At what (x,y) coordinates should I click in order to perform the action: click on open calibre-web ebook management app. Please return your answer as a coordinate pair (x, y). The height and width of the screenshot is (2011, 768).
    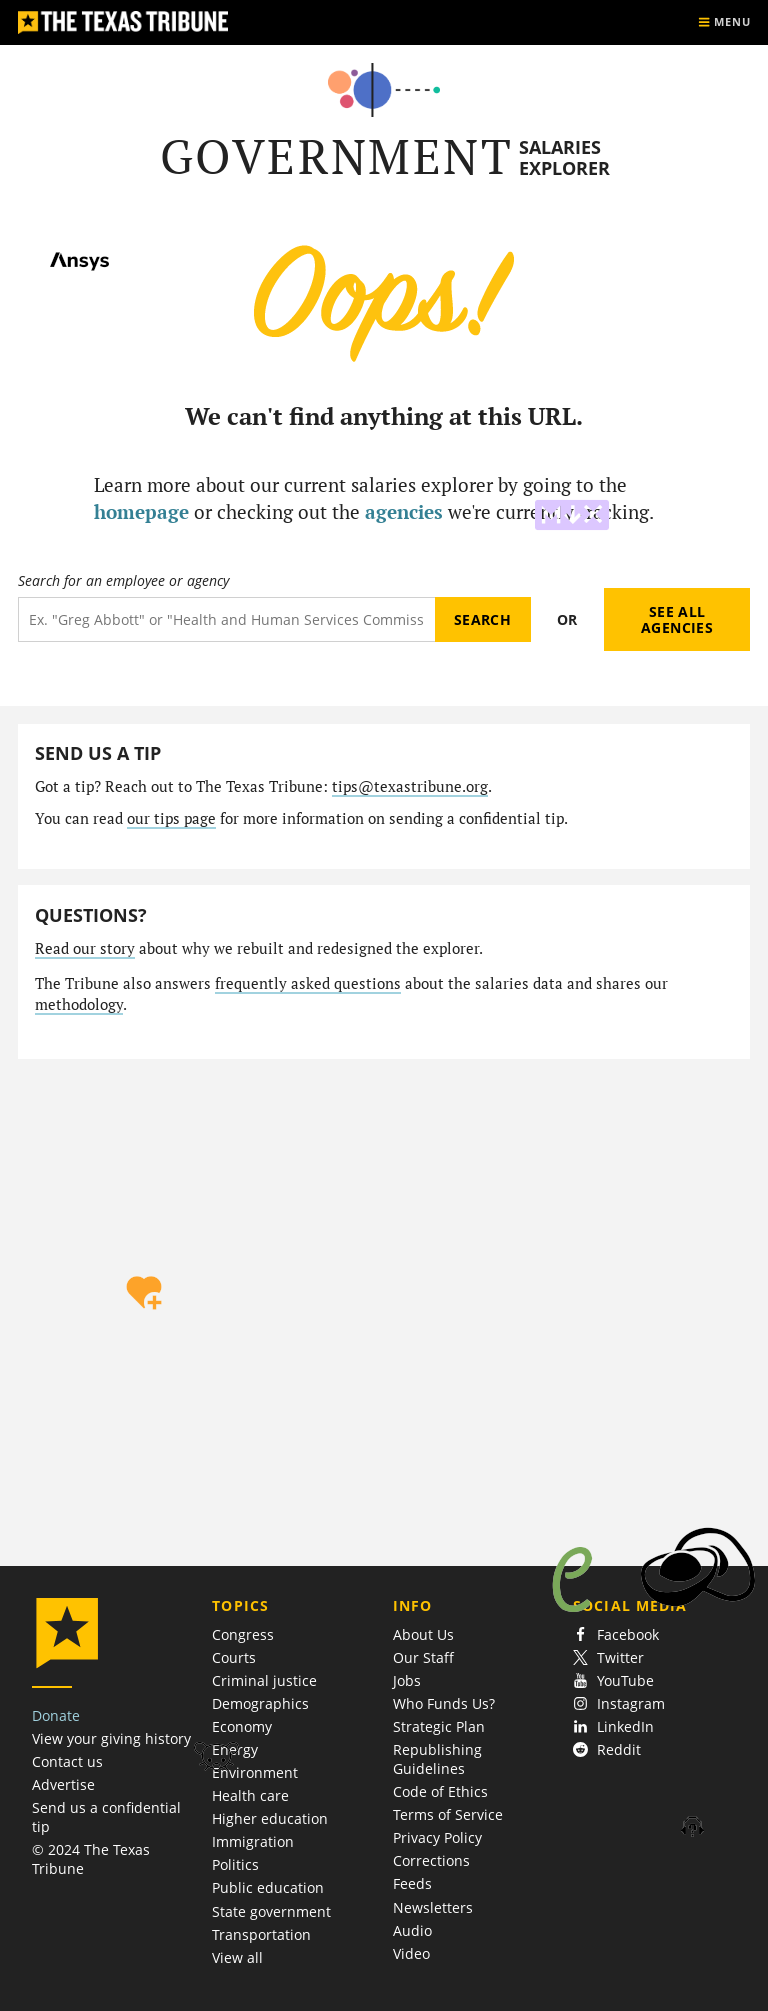
    Looking at the image, I should click on (572, 1579).